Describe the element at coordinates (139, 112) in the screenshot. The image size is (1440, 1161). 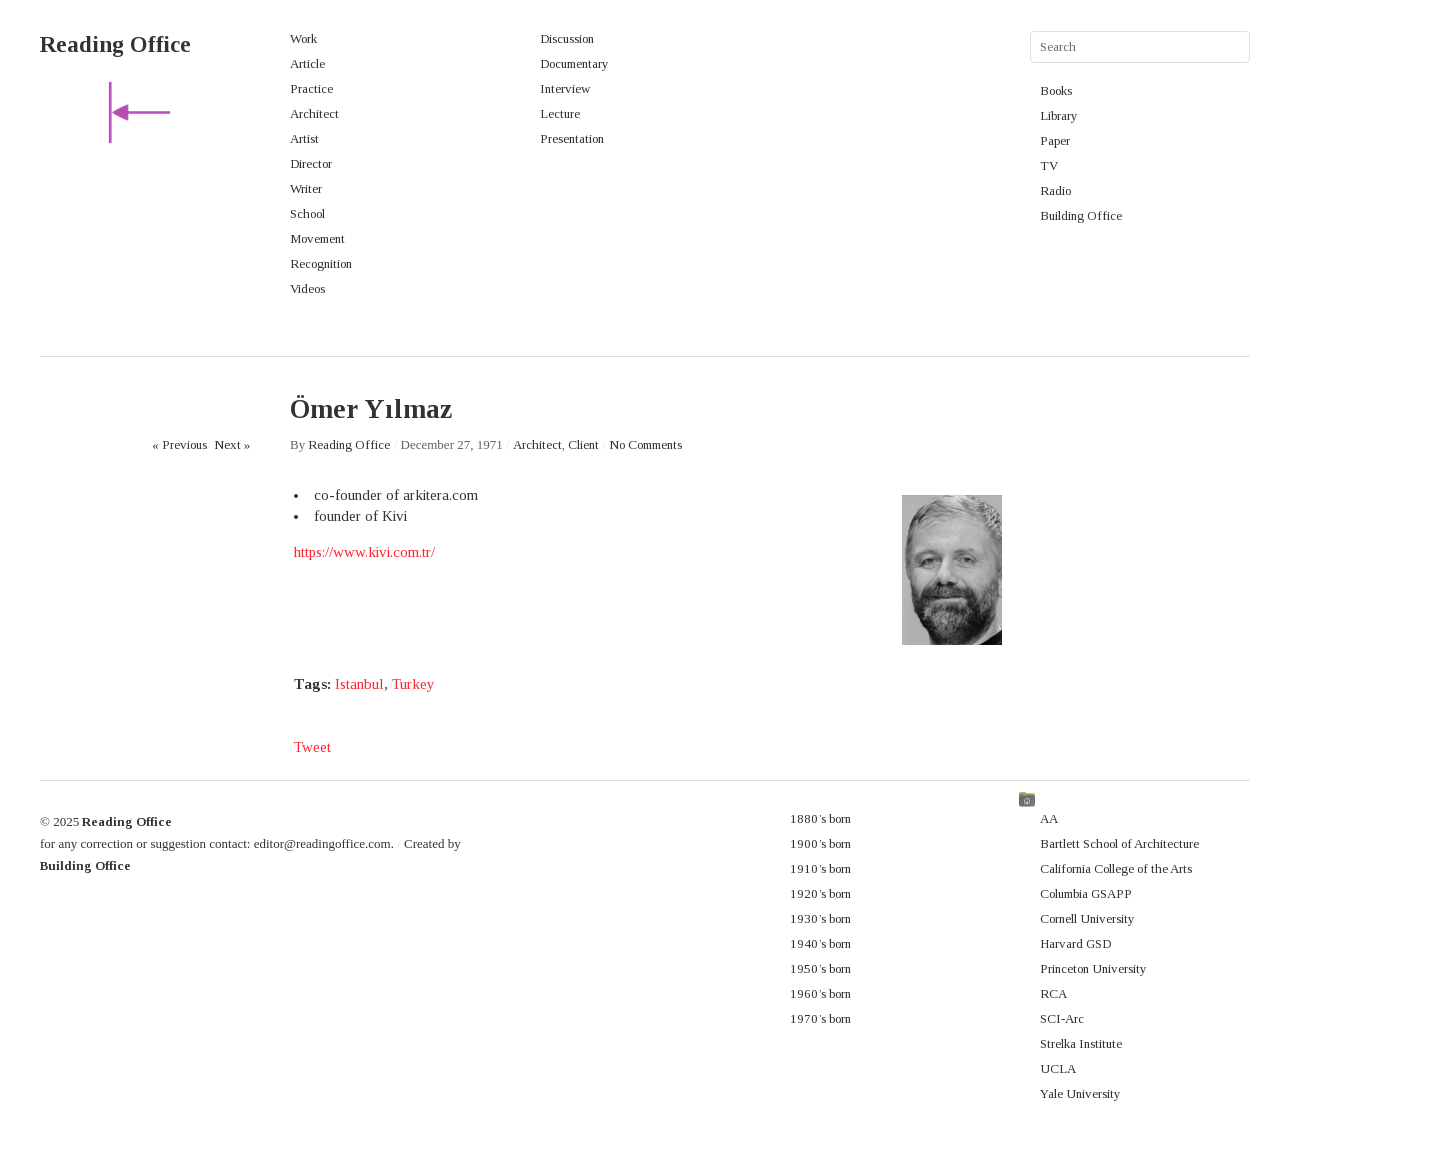
I see `go to the first item in a list or sequence` at that location.